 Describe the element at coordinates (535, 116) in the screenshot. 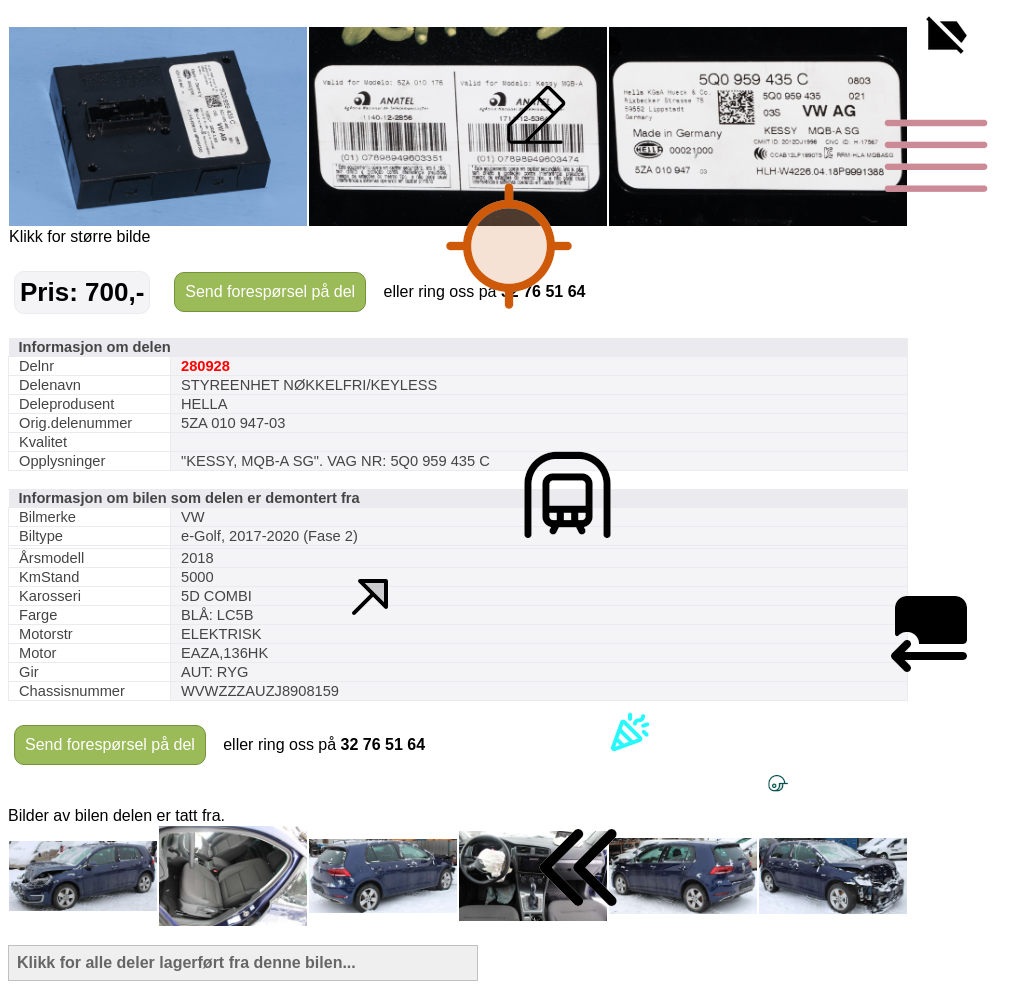

I see `edit content or text` at that location.